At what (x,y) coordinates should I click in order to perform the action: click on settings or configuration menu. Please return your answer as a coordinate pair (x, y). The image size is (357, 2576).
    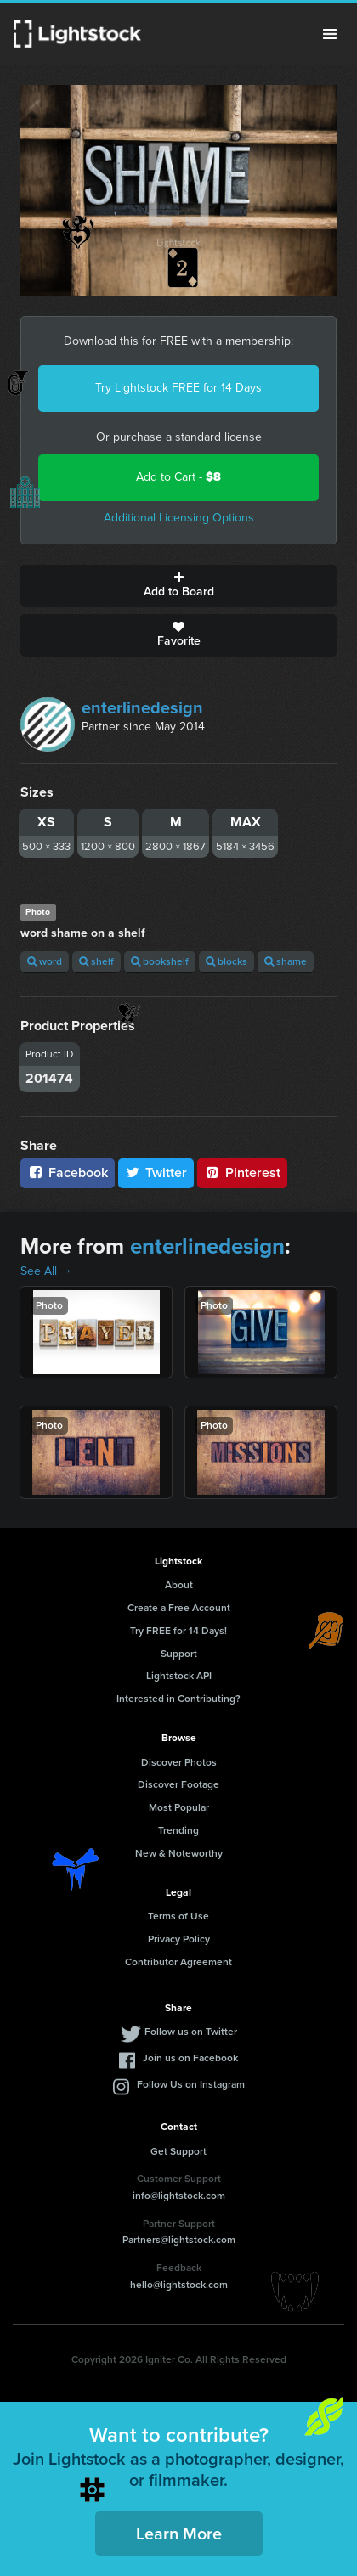
    Looking at the image, I should click on (92, 2489).